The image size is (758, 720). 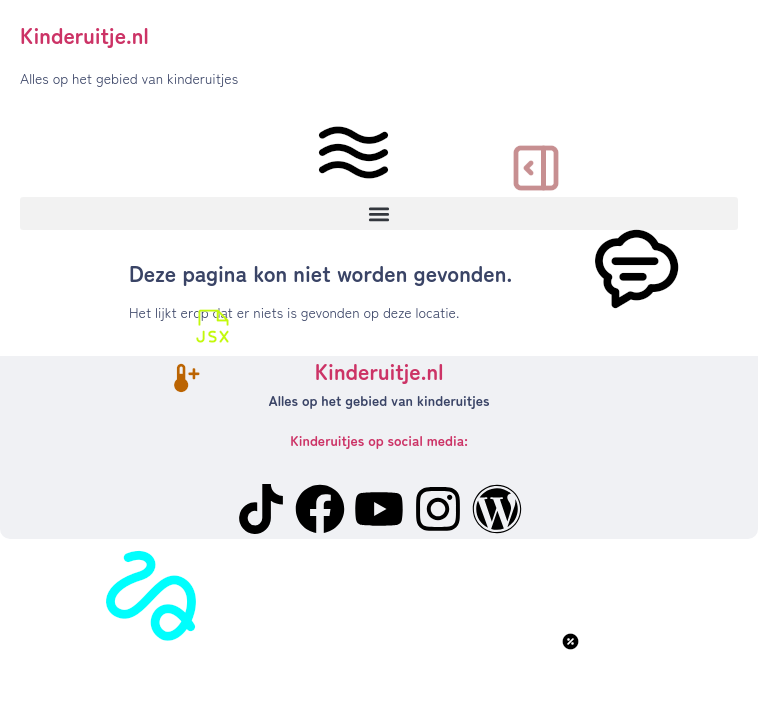 I want to click on expand the right sidebar panel, so click(x=536, y=168).